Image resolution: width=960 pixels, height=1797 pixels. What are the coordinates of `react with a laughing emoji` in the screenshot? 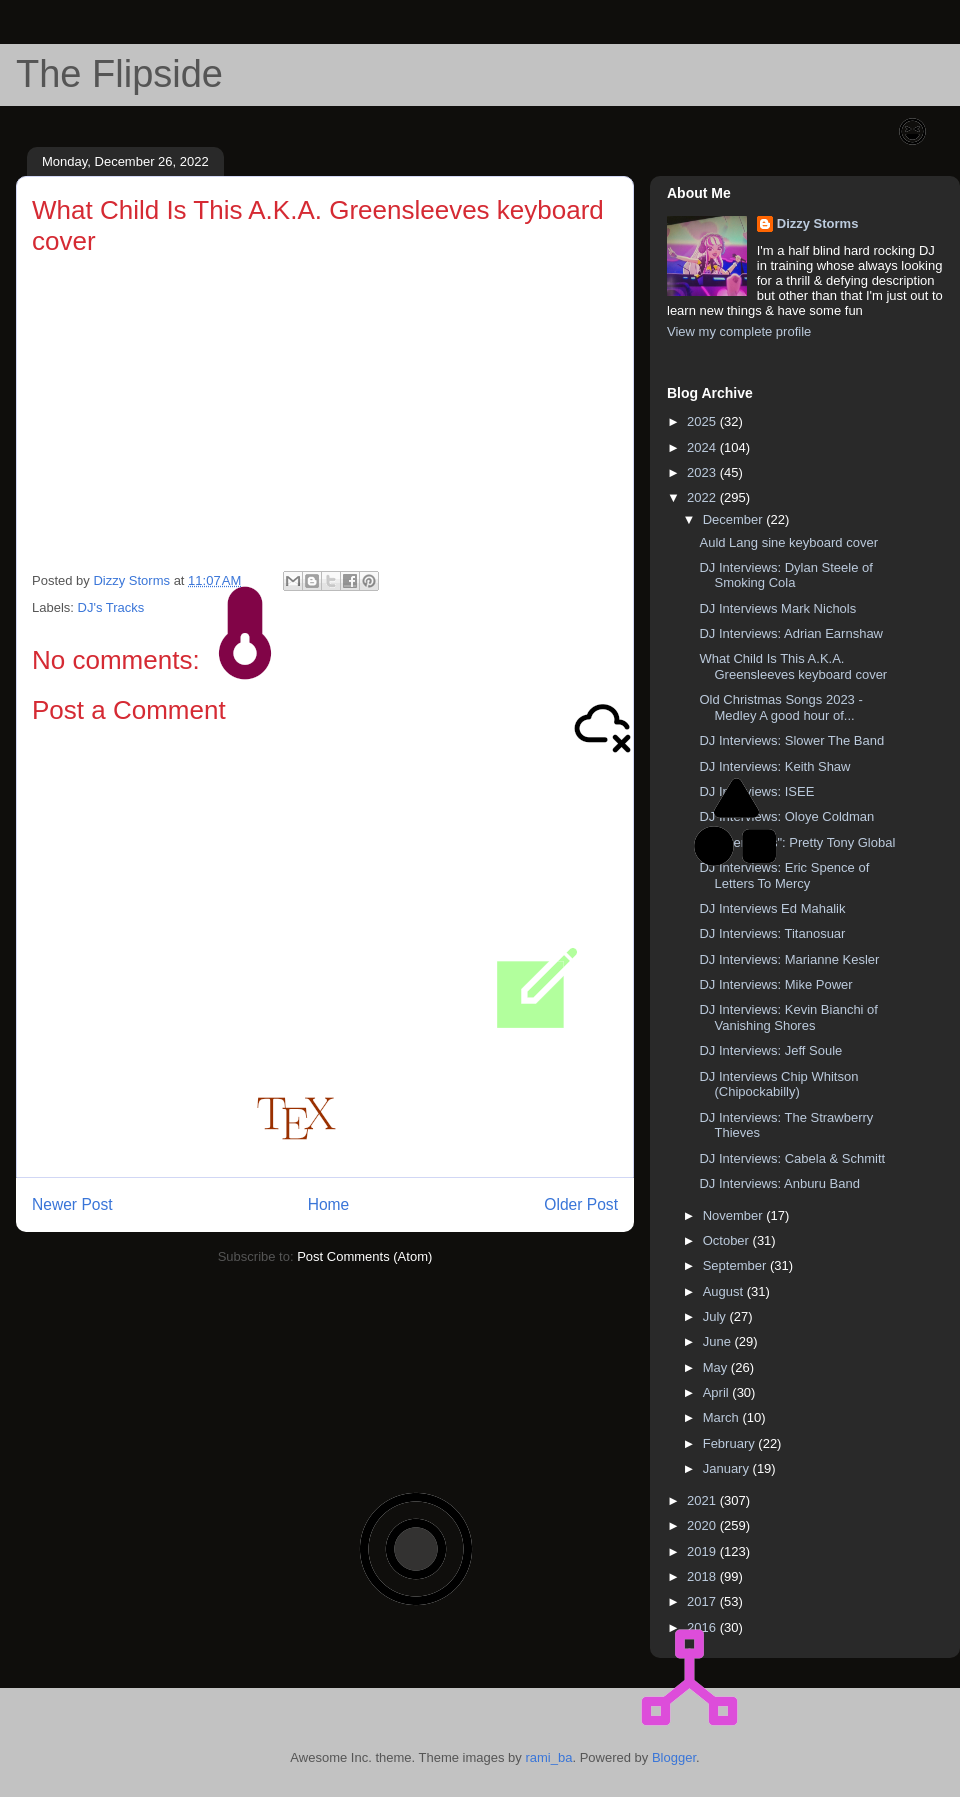 It's located at (912, 131).